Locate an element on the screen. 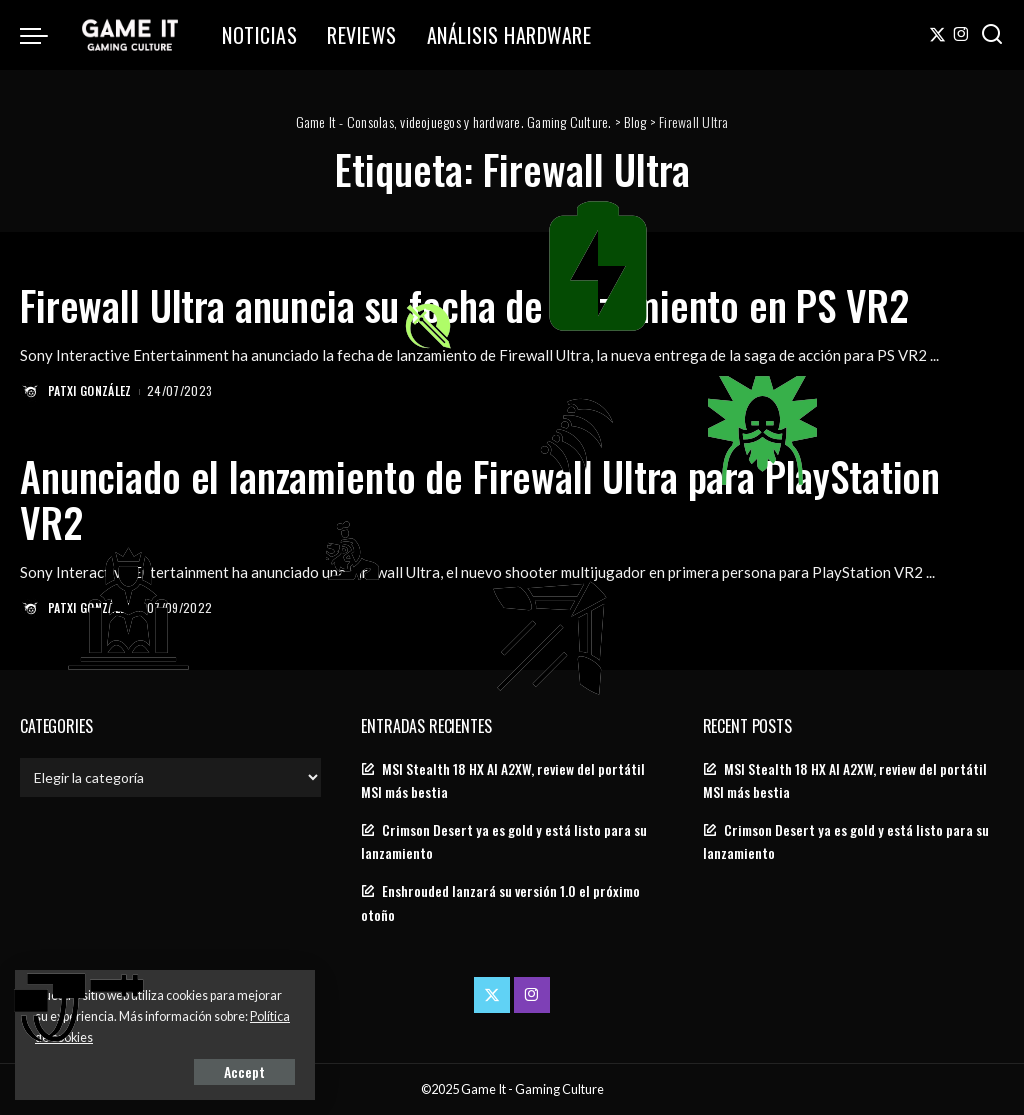  attack or combat action button is located at coordinates (428, 326).